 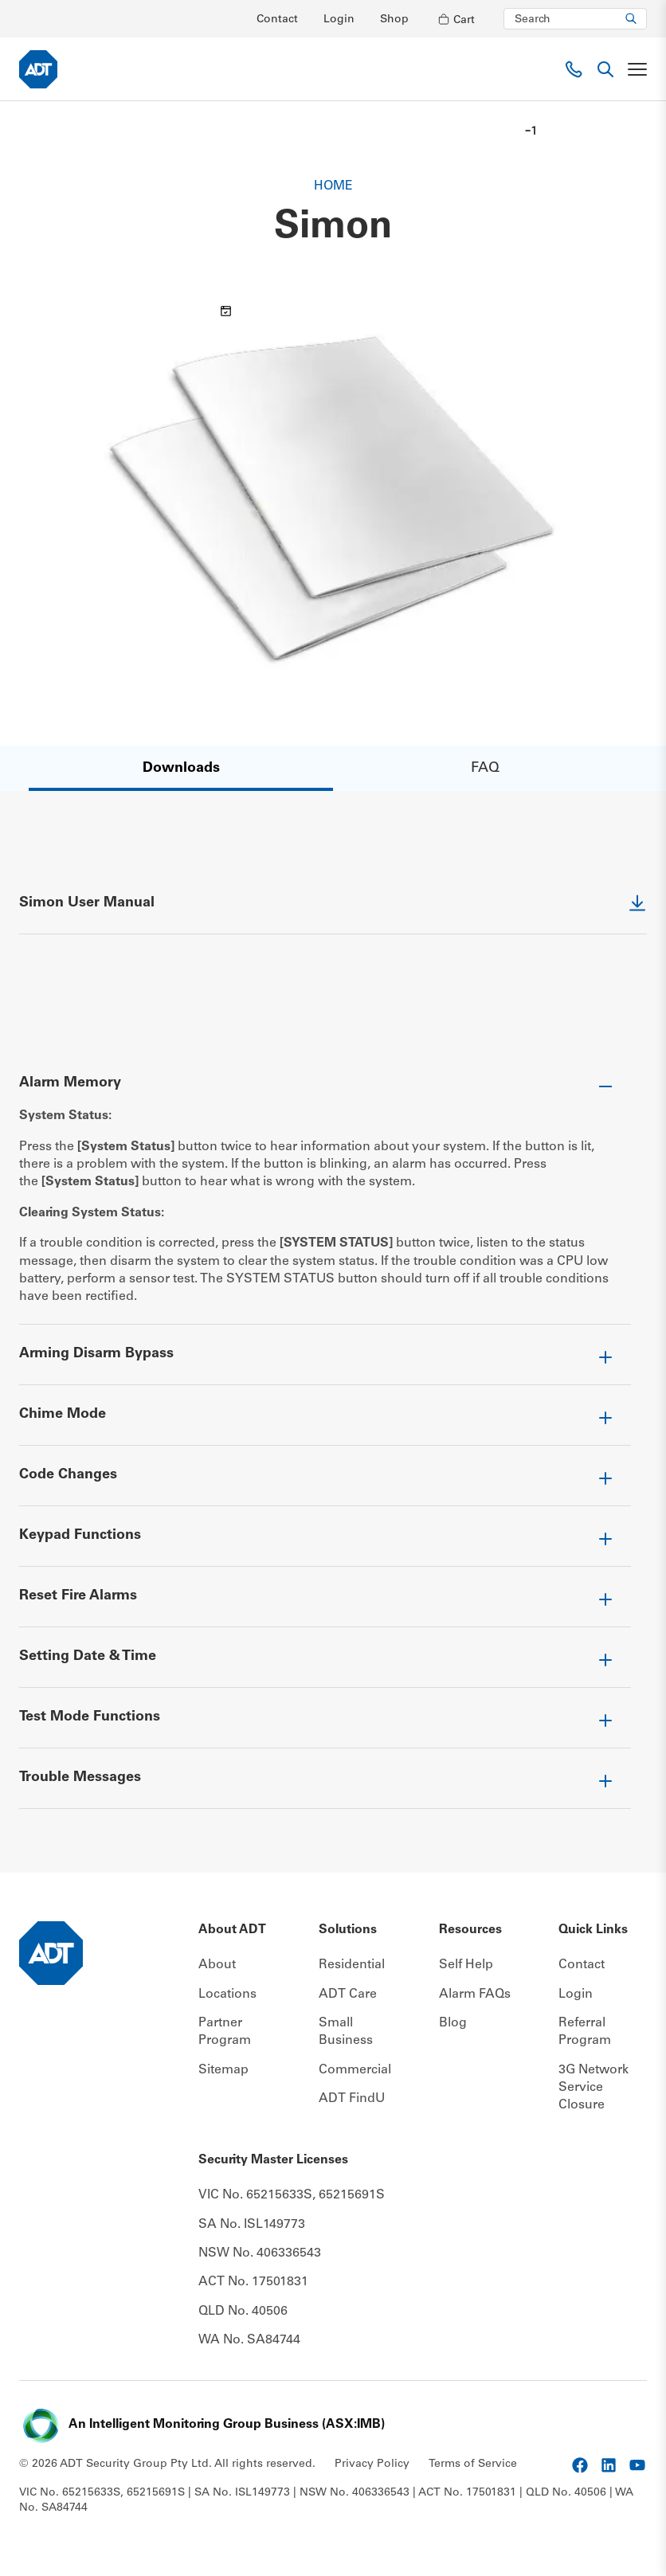 I want to click on decrease exposure by one stop, so click(x=531, y=131).